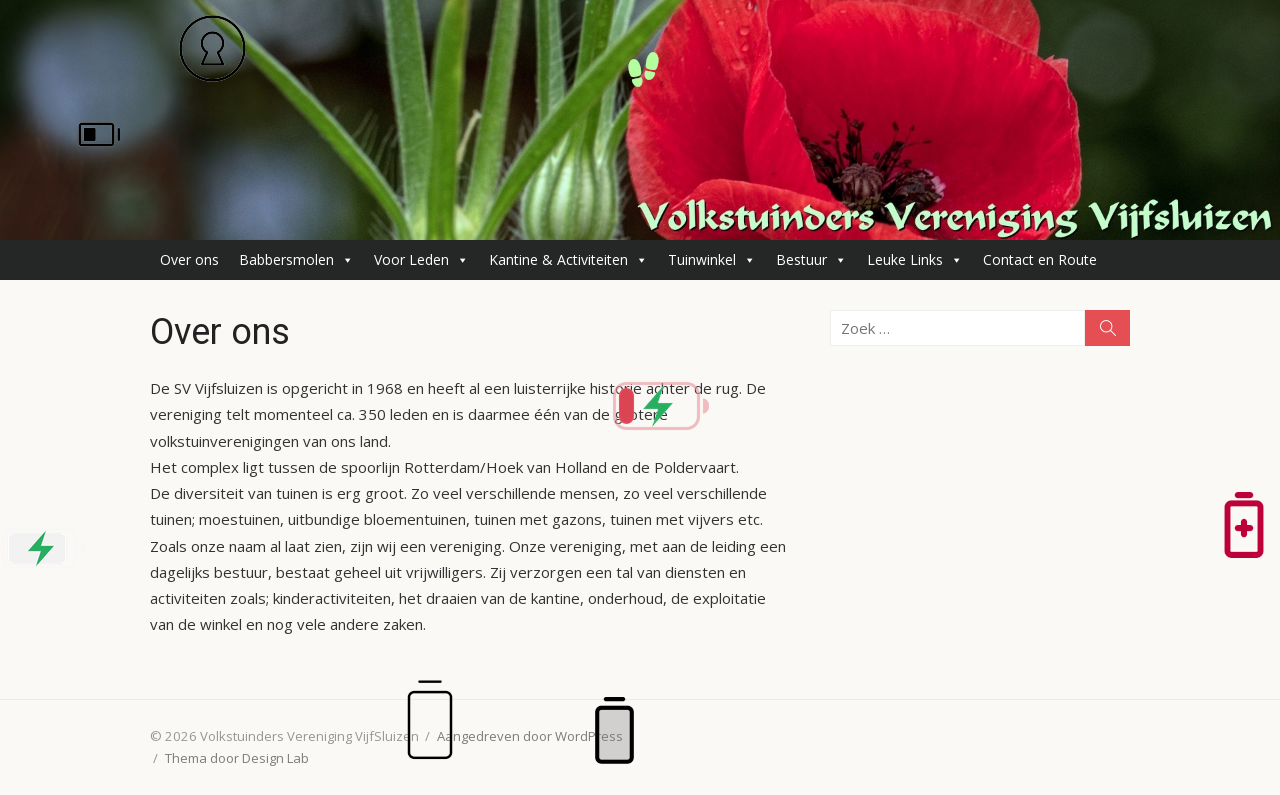  What do you see at coordinates (1244, 525) in the screenshot?
I see `add or extend battery life` at bounding box center [1244, 525].